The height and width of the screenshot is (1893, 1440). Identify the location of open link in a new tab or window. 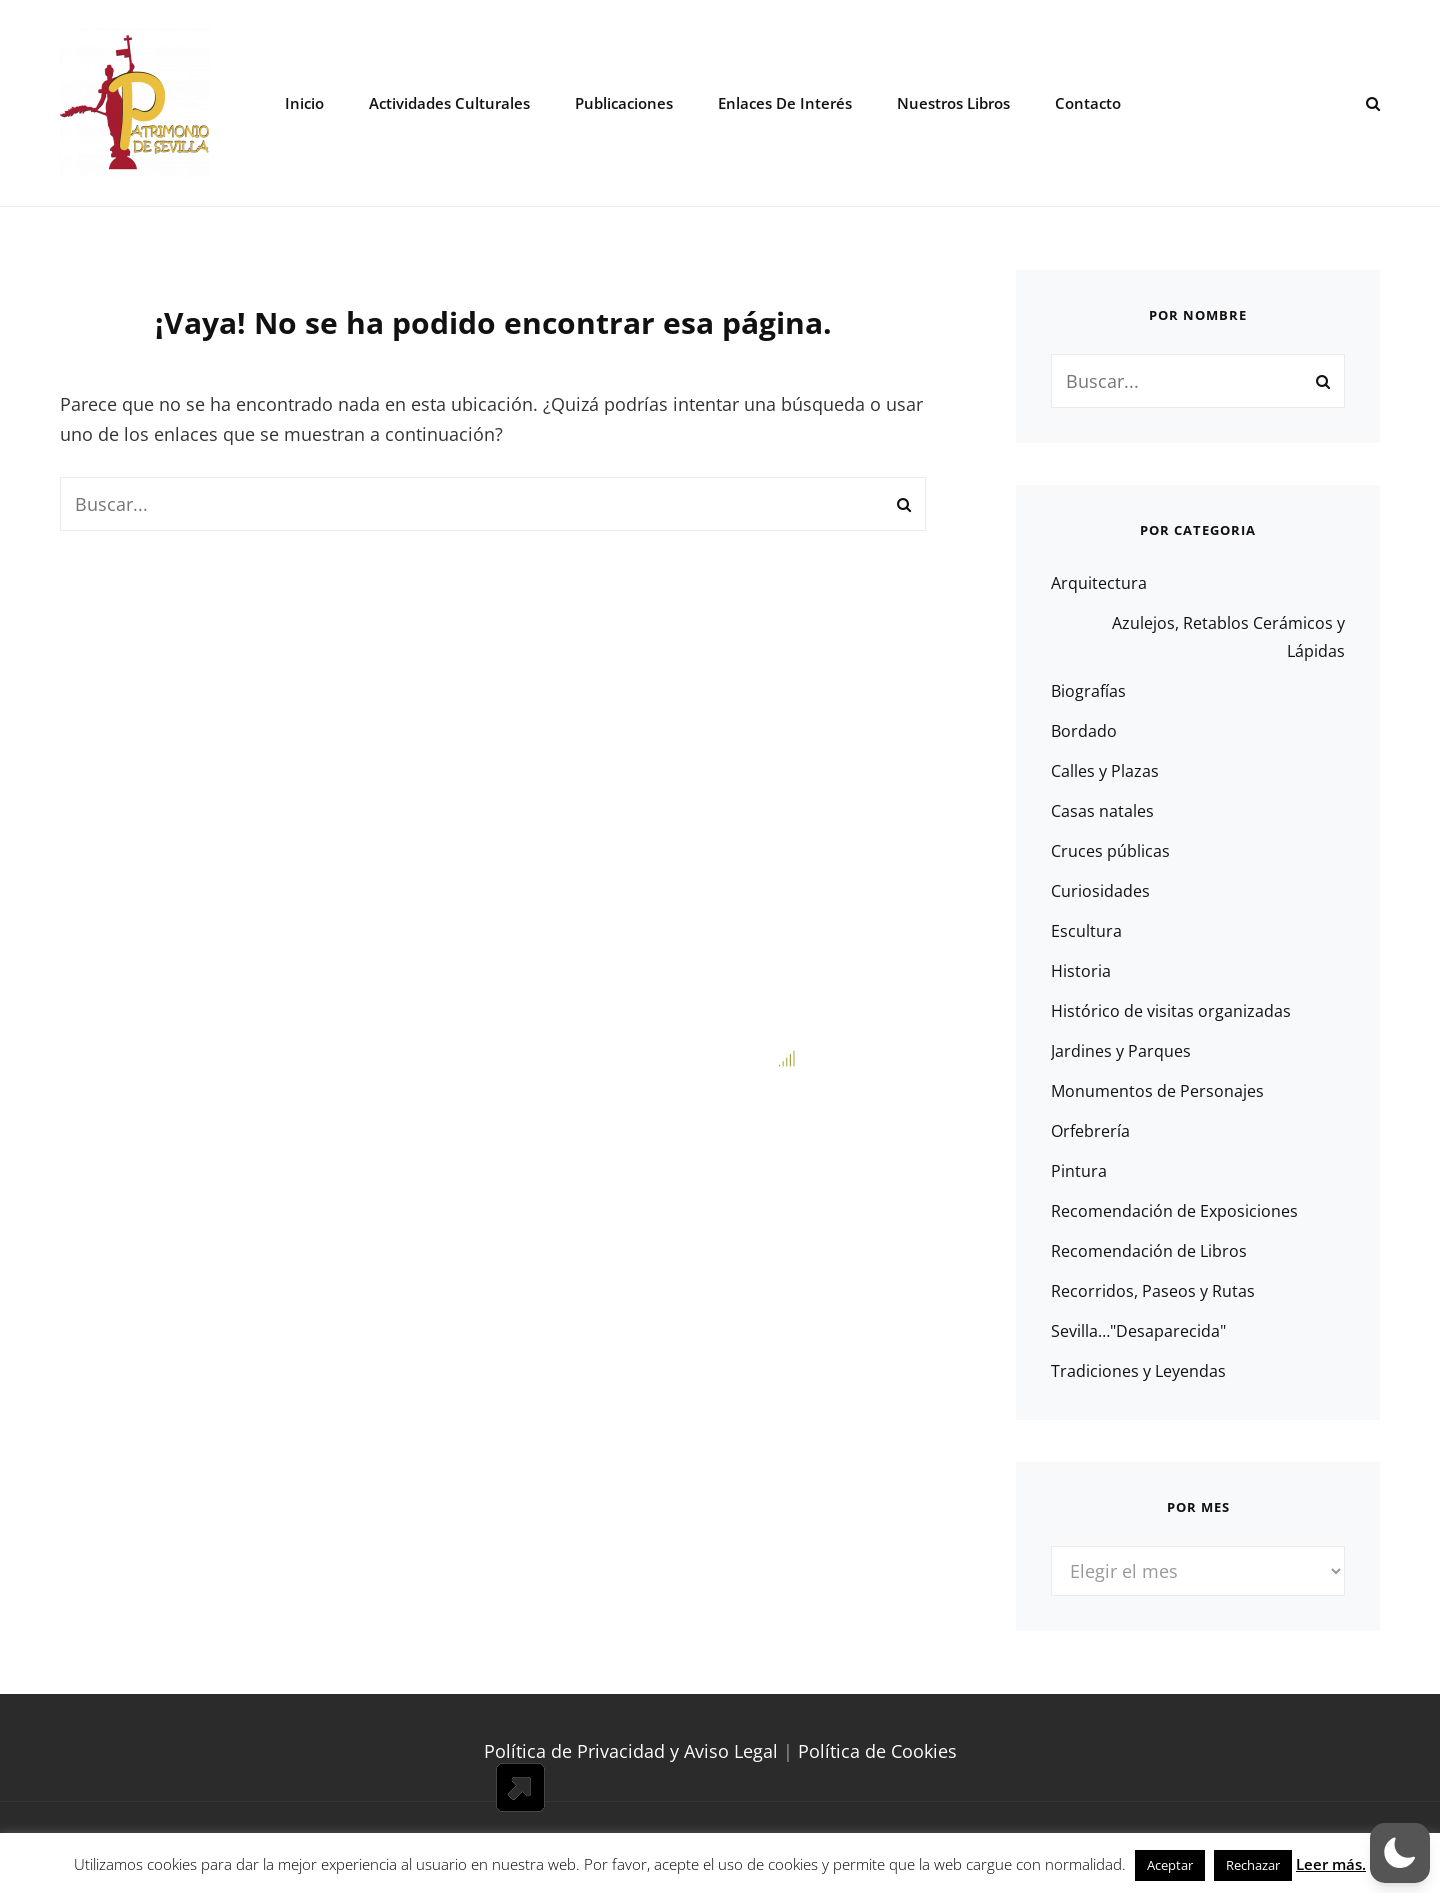
(520, 1787).